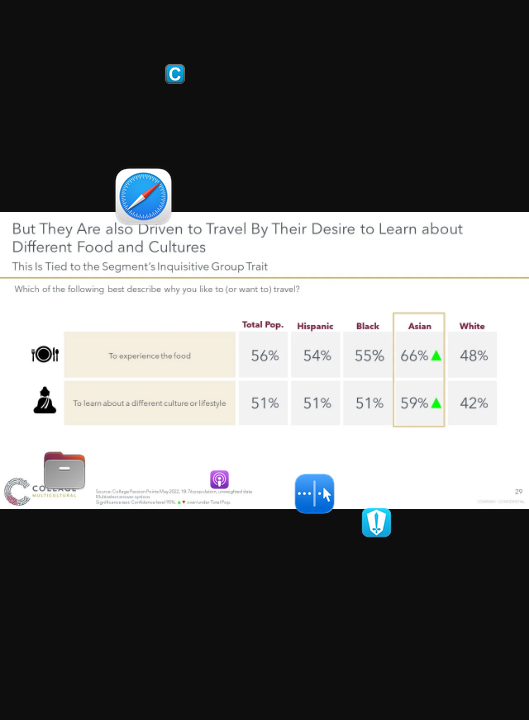  What do you see at coordinates (64, 470) in the screenshot?
I see `open the file manager application` at bounding box center [64, 470].